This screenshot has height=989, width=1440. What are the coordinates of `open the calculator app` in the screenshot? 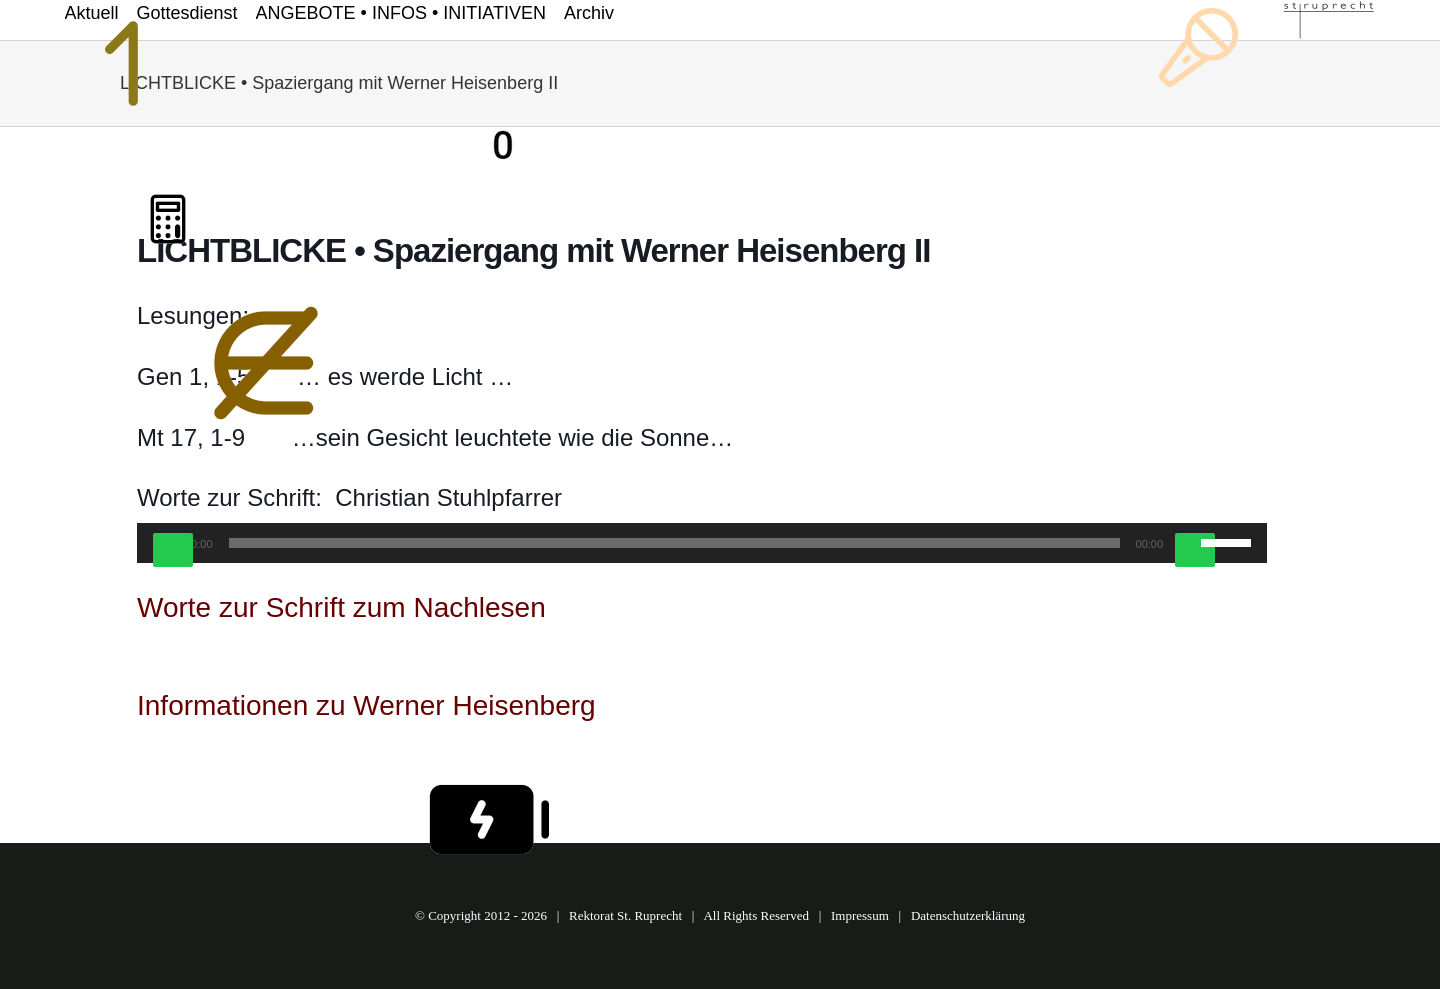 It's located at (168, 219).